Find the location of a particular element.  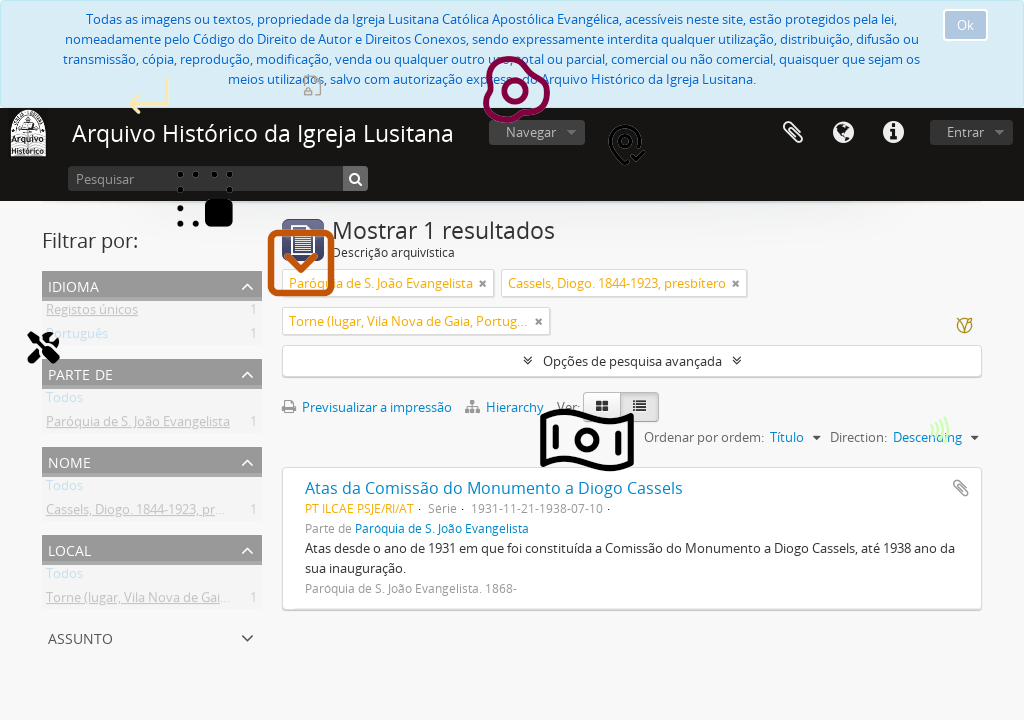

access breakfast or morning meal recipes is located at coordinates (516, 89).